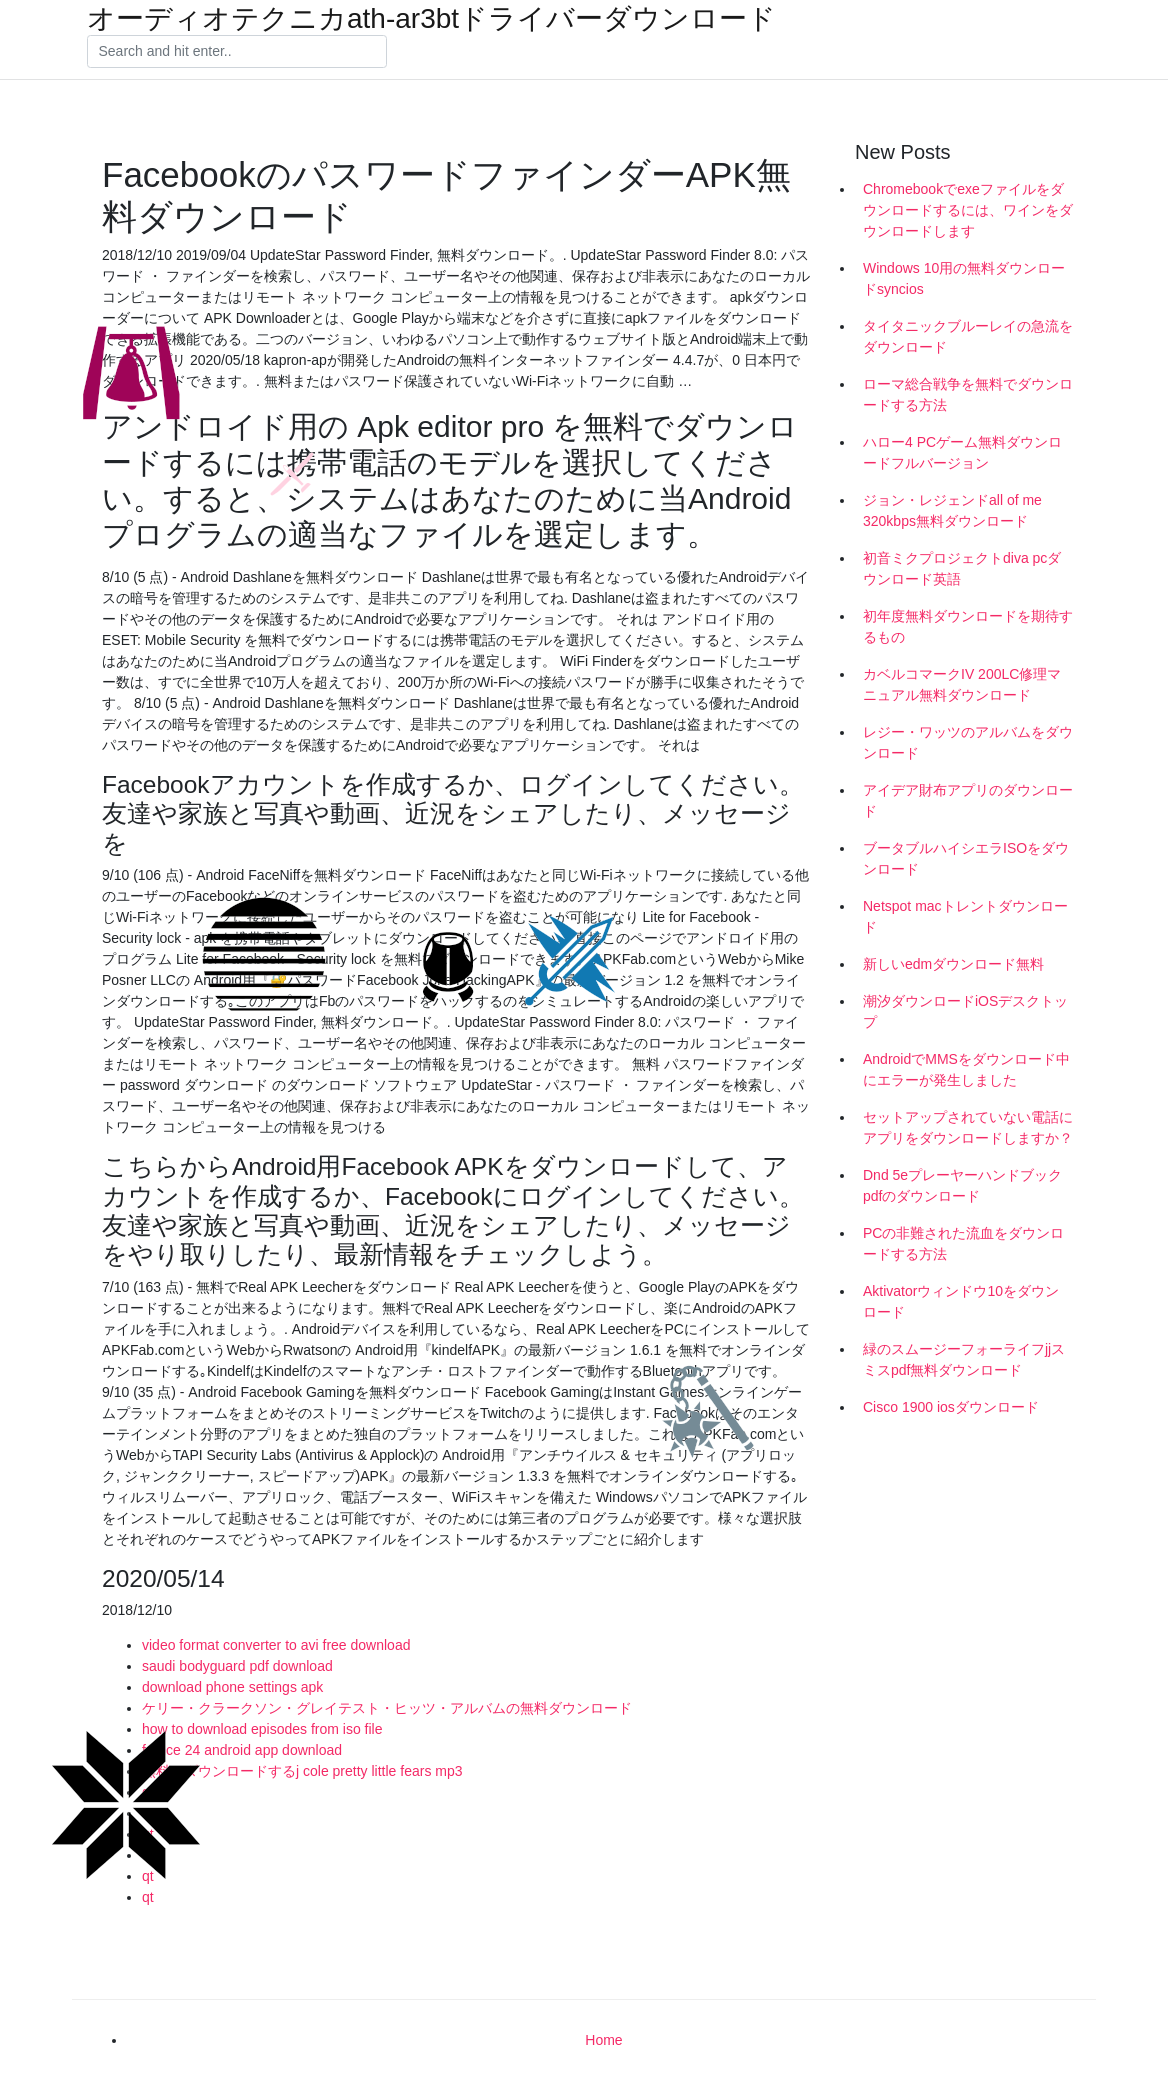 The image size is (1168, 2095). What do you see at coordinates (569, 962) in the screenshot?
I see `indicates damage taken or combat injury` at bounding box center [569, 962].